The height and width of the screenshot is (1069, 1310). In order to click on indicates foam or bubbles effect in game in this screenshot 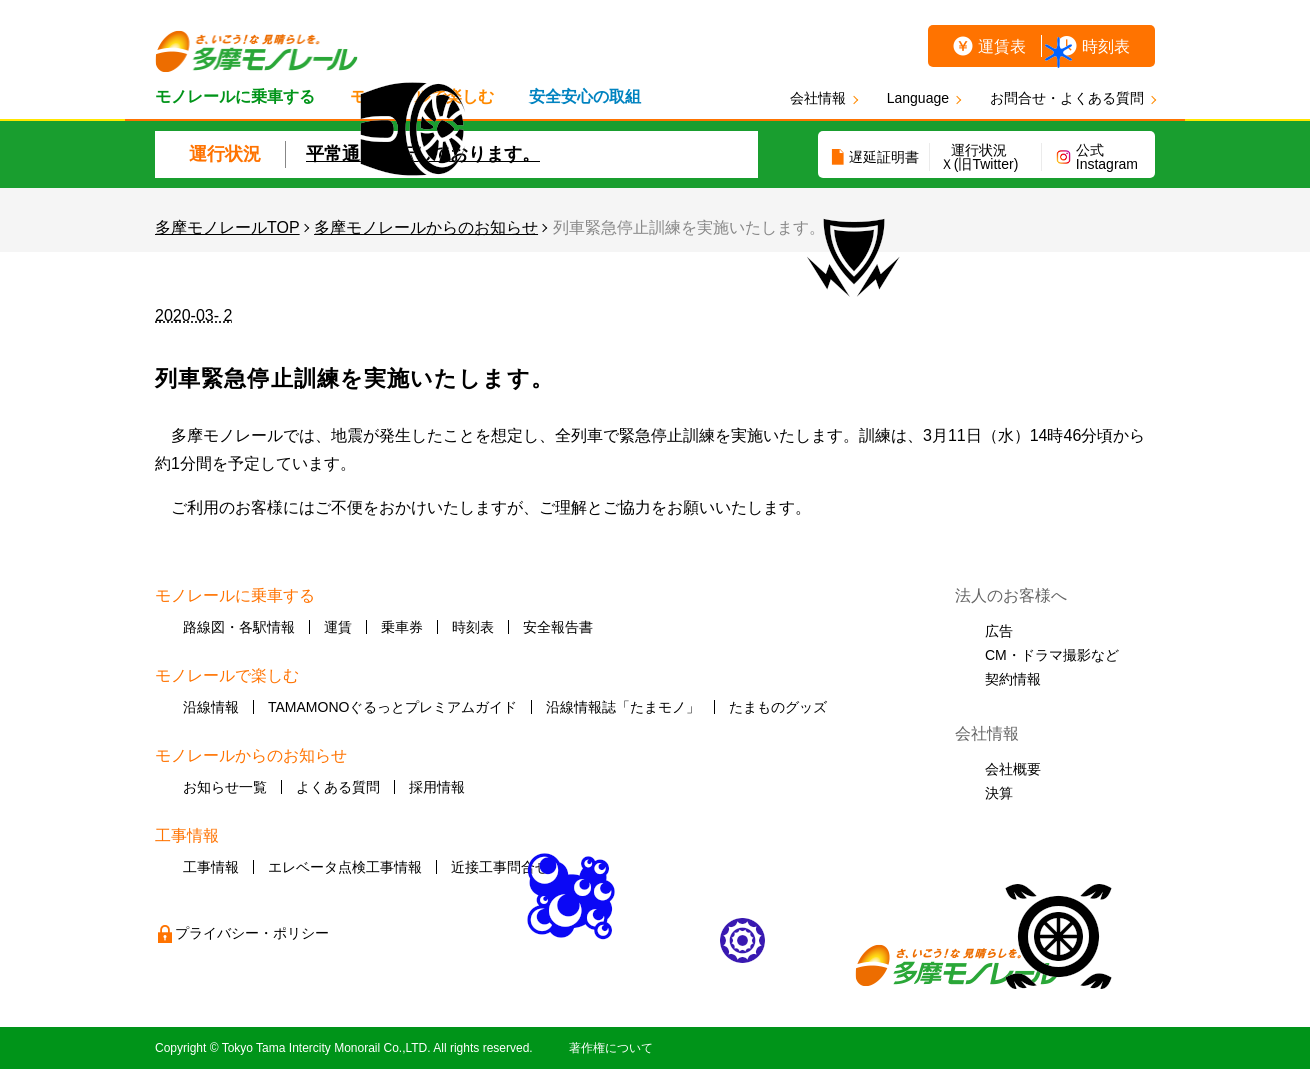, I will do `click(570, 897)`.